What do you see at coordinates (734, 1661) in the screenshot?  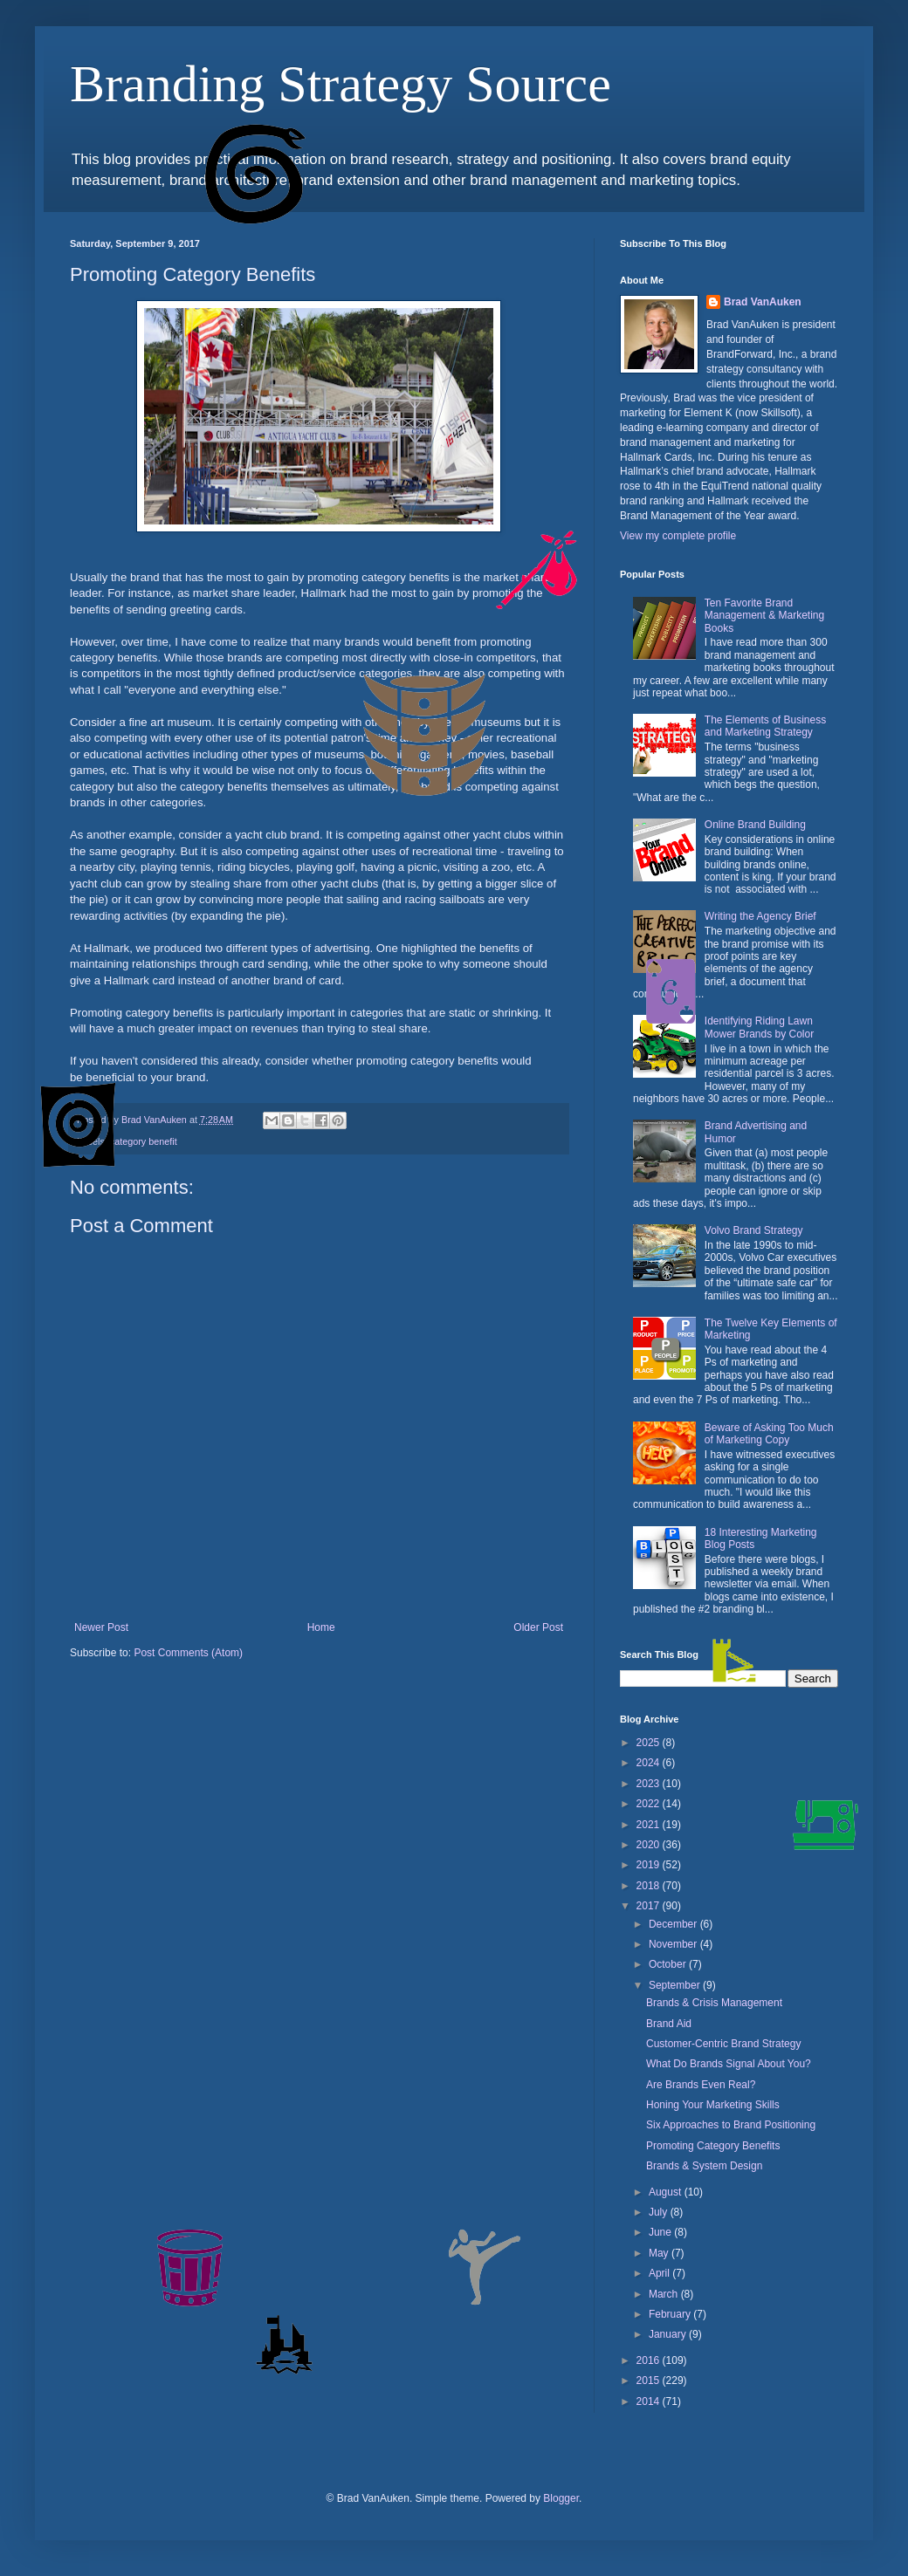 I see `access castle or fortress features in a game` at bounding box center [734, 1661].